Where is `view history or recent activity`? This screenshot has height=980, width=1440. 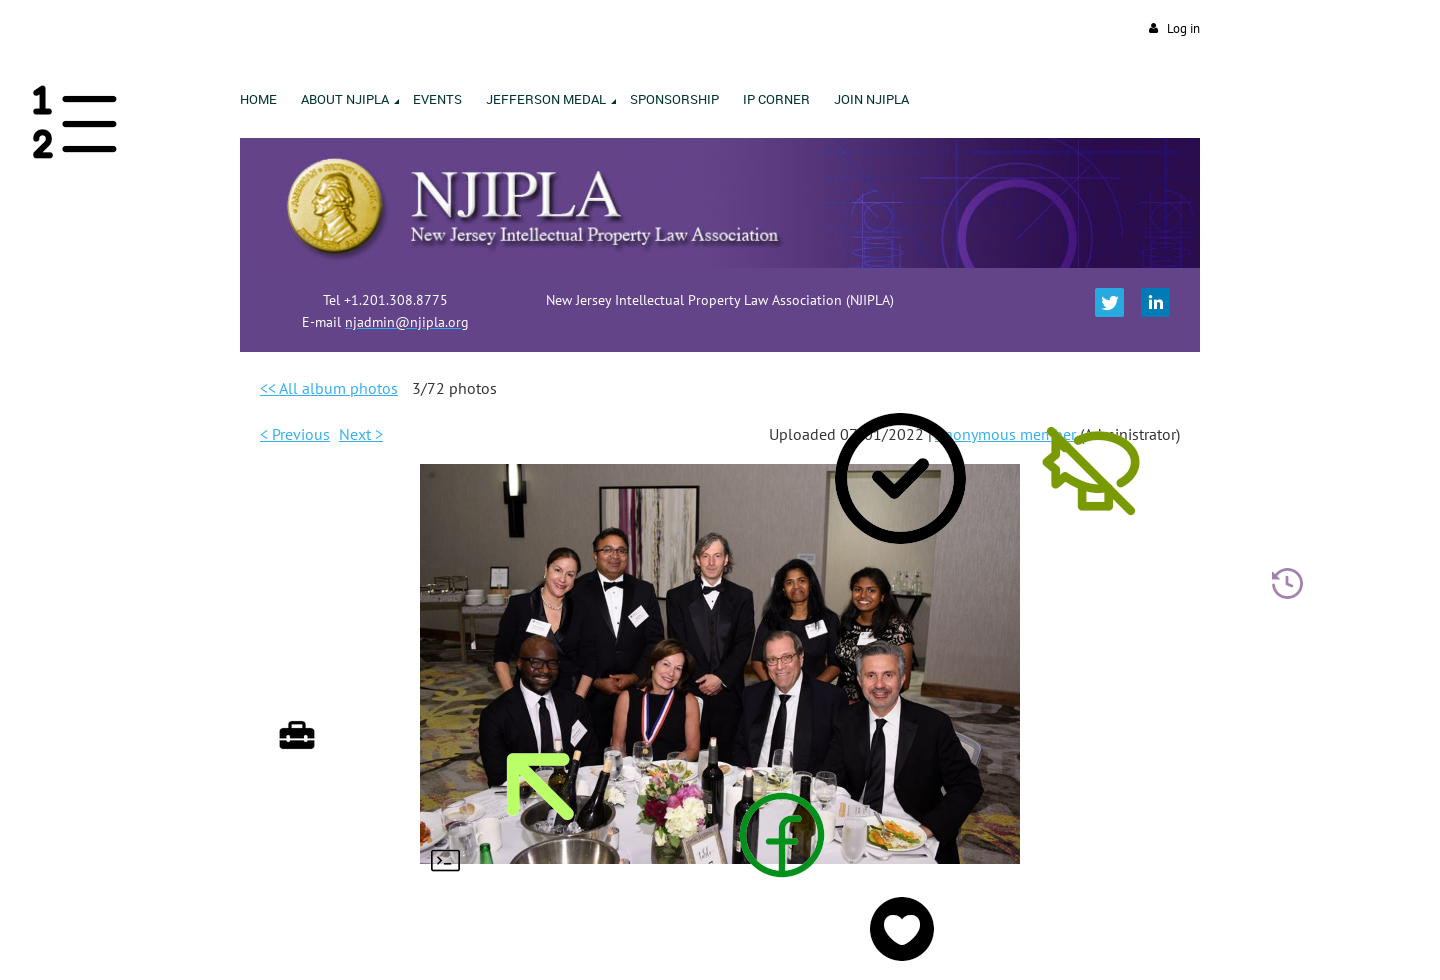 view history or recent activity is located at coordinates (1287, 583).